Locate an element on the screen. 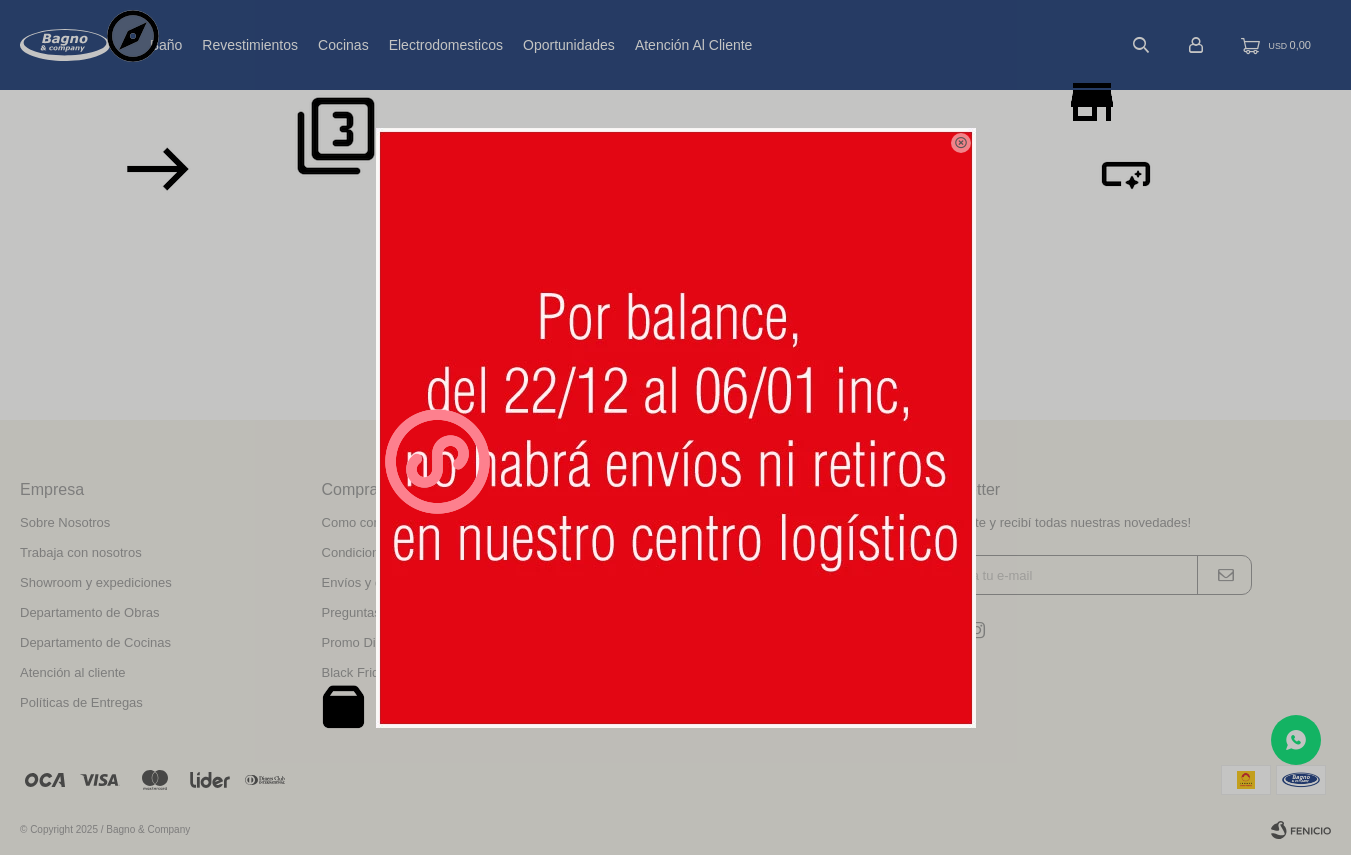 Image resolution: width=1351 pixels, height=855 pixels. open WeChat miniprogram is located at coordinates (437, 461).